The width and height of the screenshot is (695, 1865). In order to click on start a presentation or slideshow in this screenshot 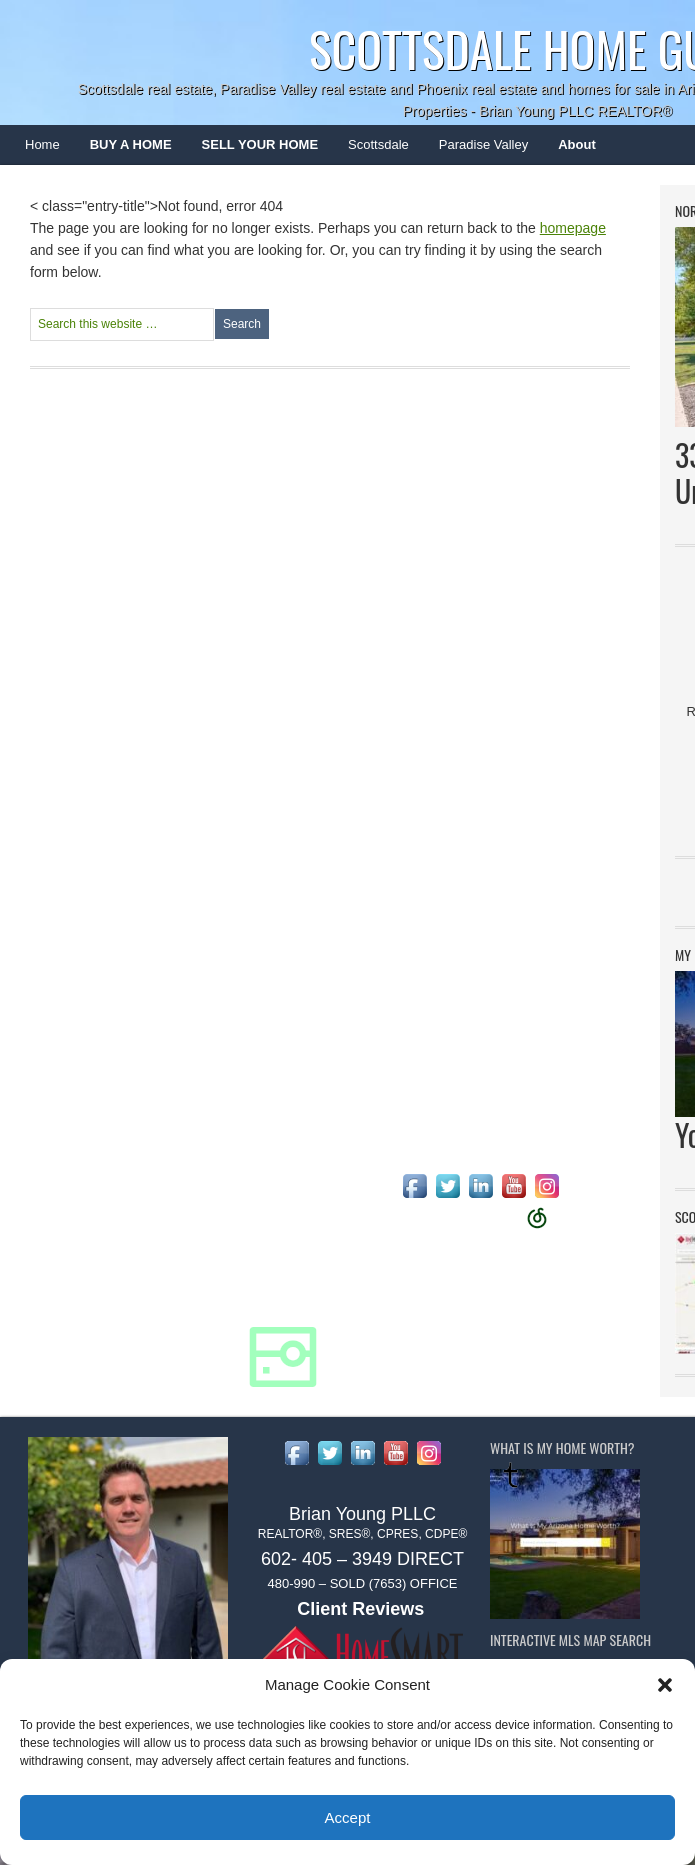, I will do `click(283, 1357)`.